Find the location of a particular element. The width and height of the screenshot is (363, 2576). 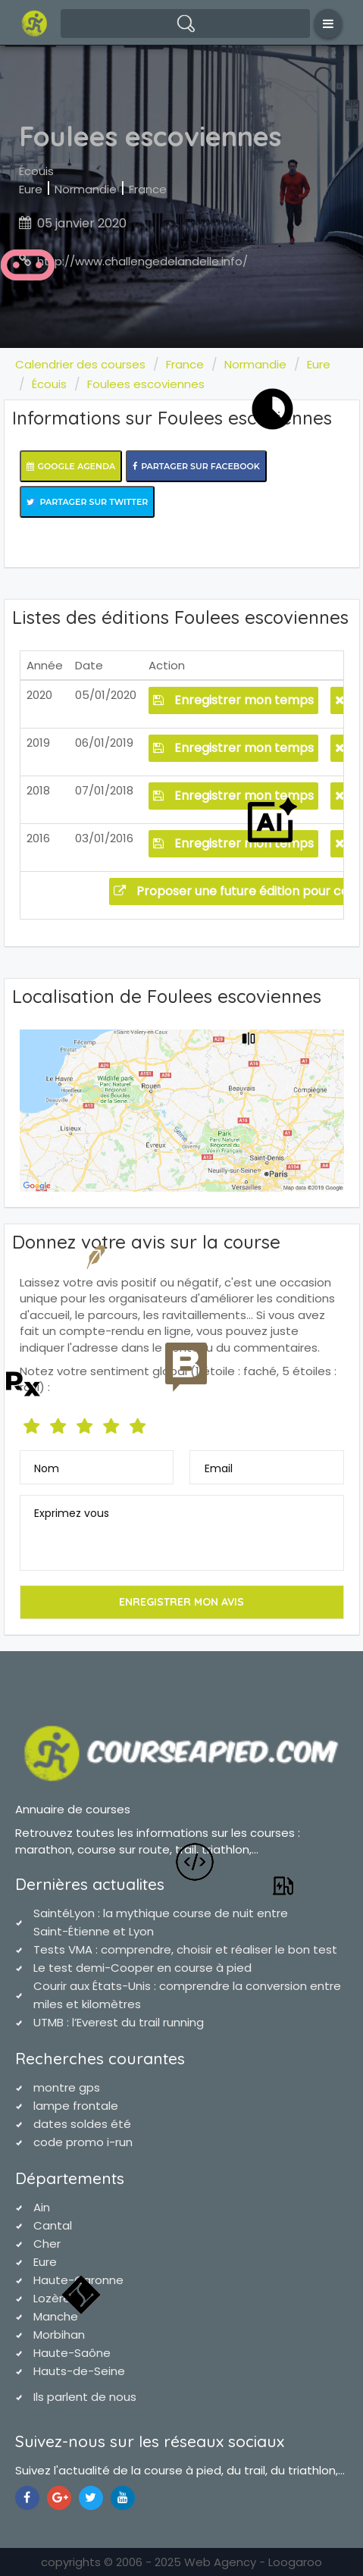

codecrafters logo is located at coordinates (195, 1862).